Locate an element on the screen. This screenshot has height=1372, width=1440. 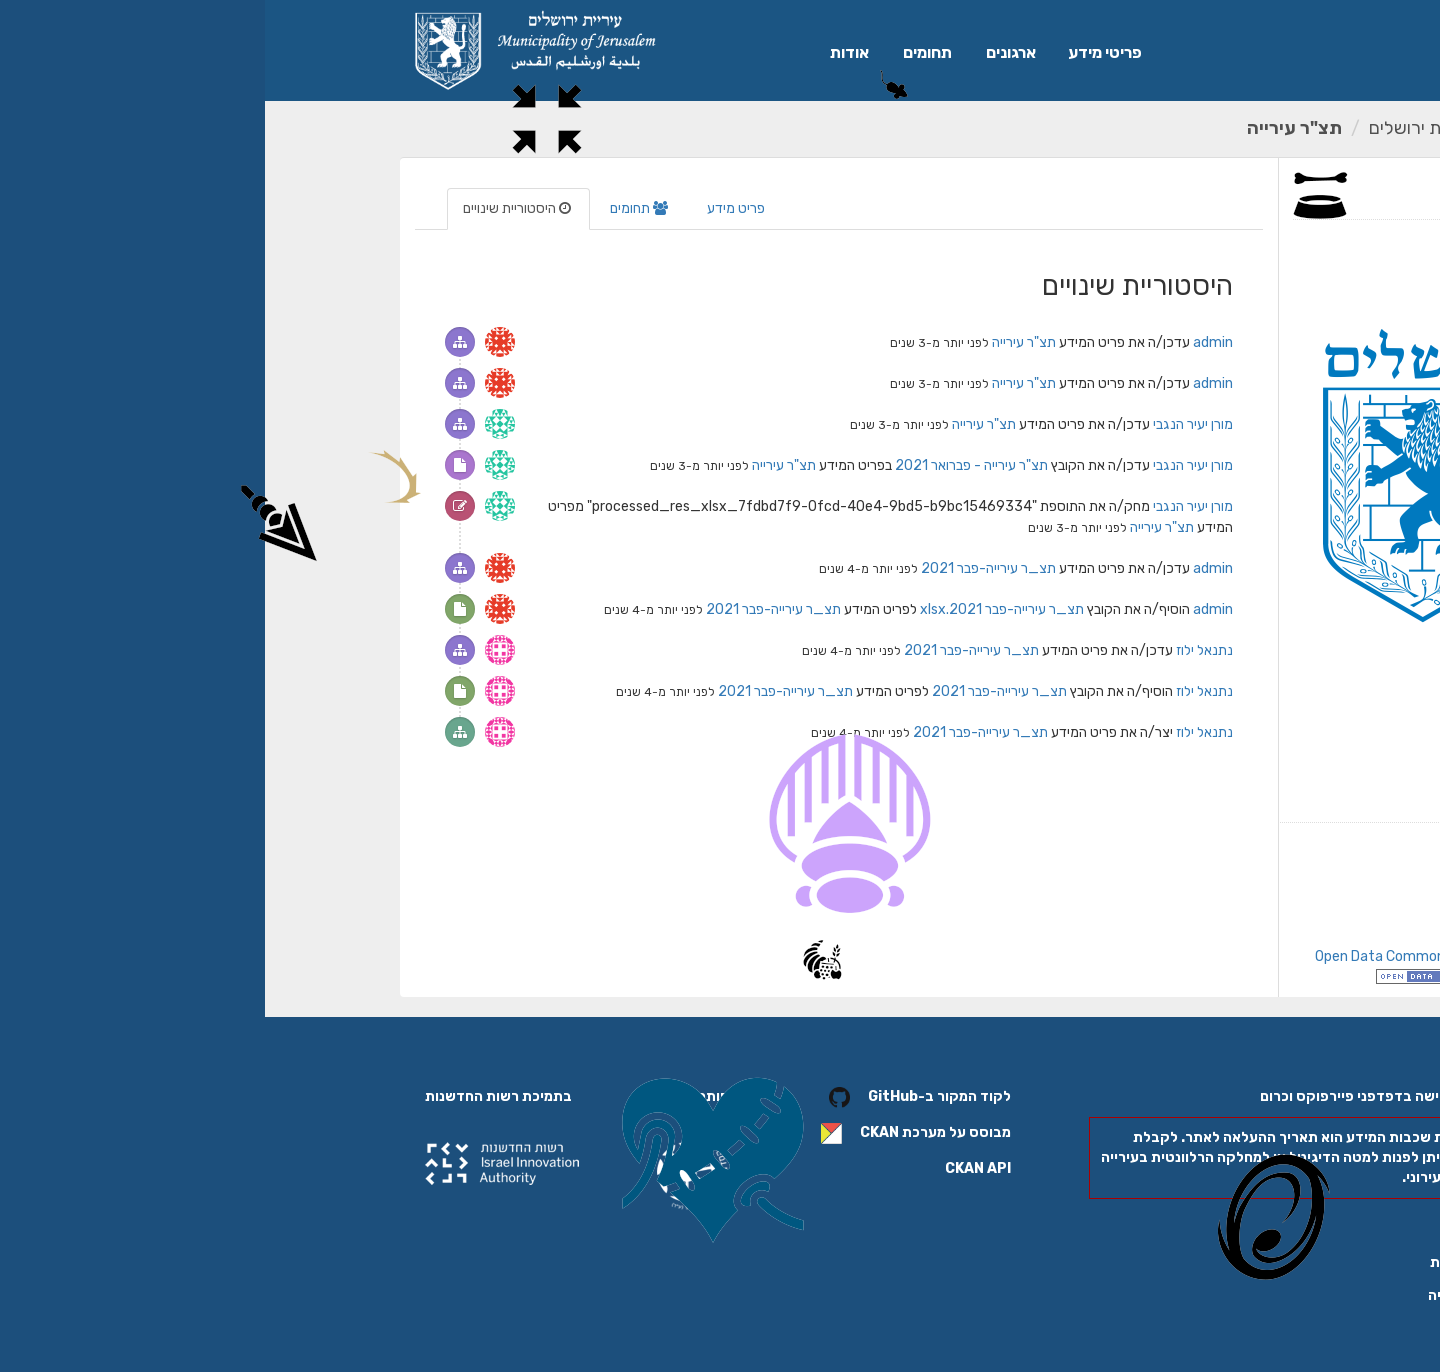
exit fullscreen mode is located at coordinates (547, 119).